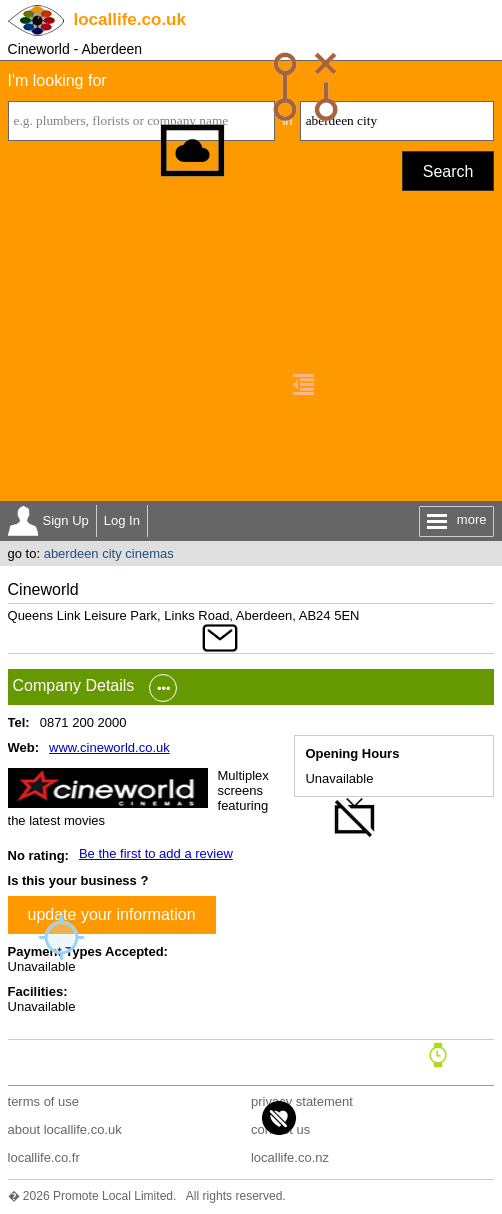 The width and height of the screenshot is (502, 1214). Describe the element at coordinates (279, 1118) in the screenshot. I see `remove from favorites` at that location.